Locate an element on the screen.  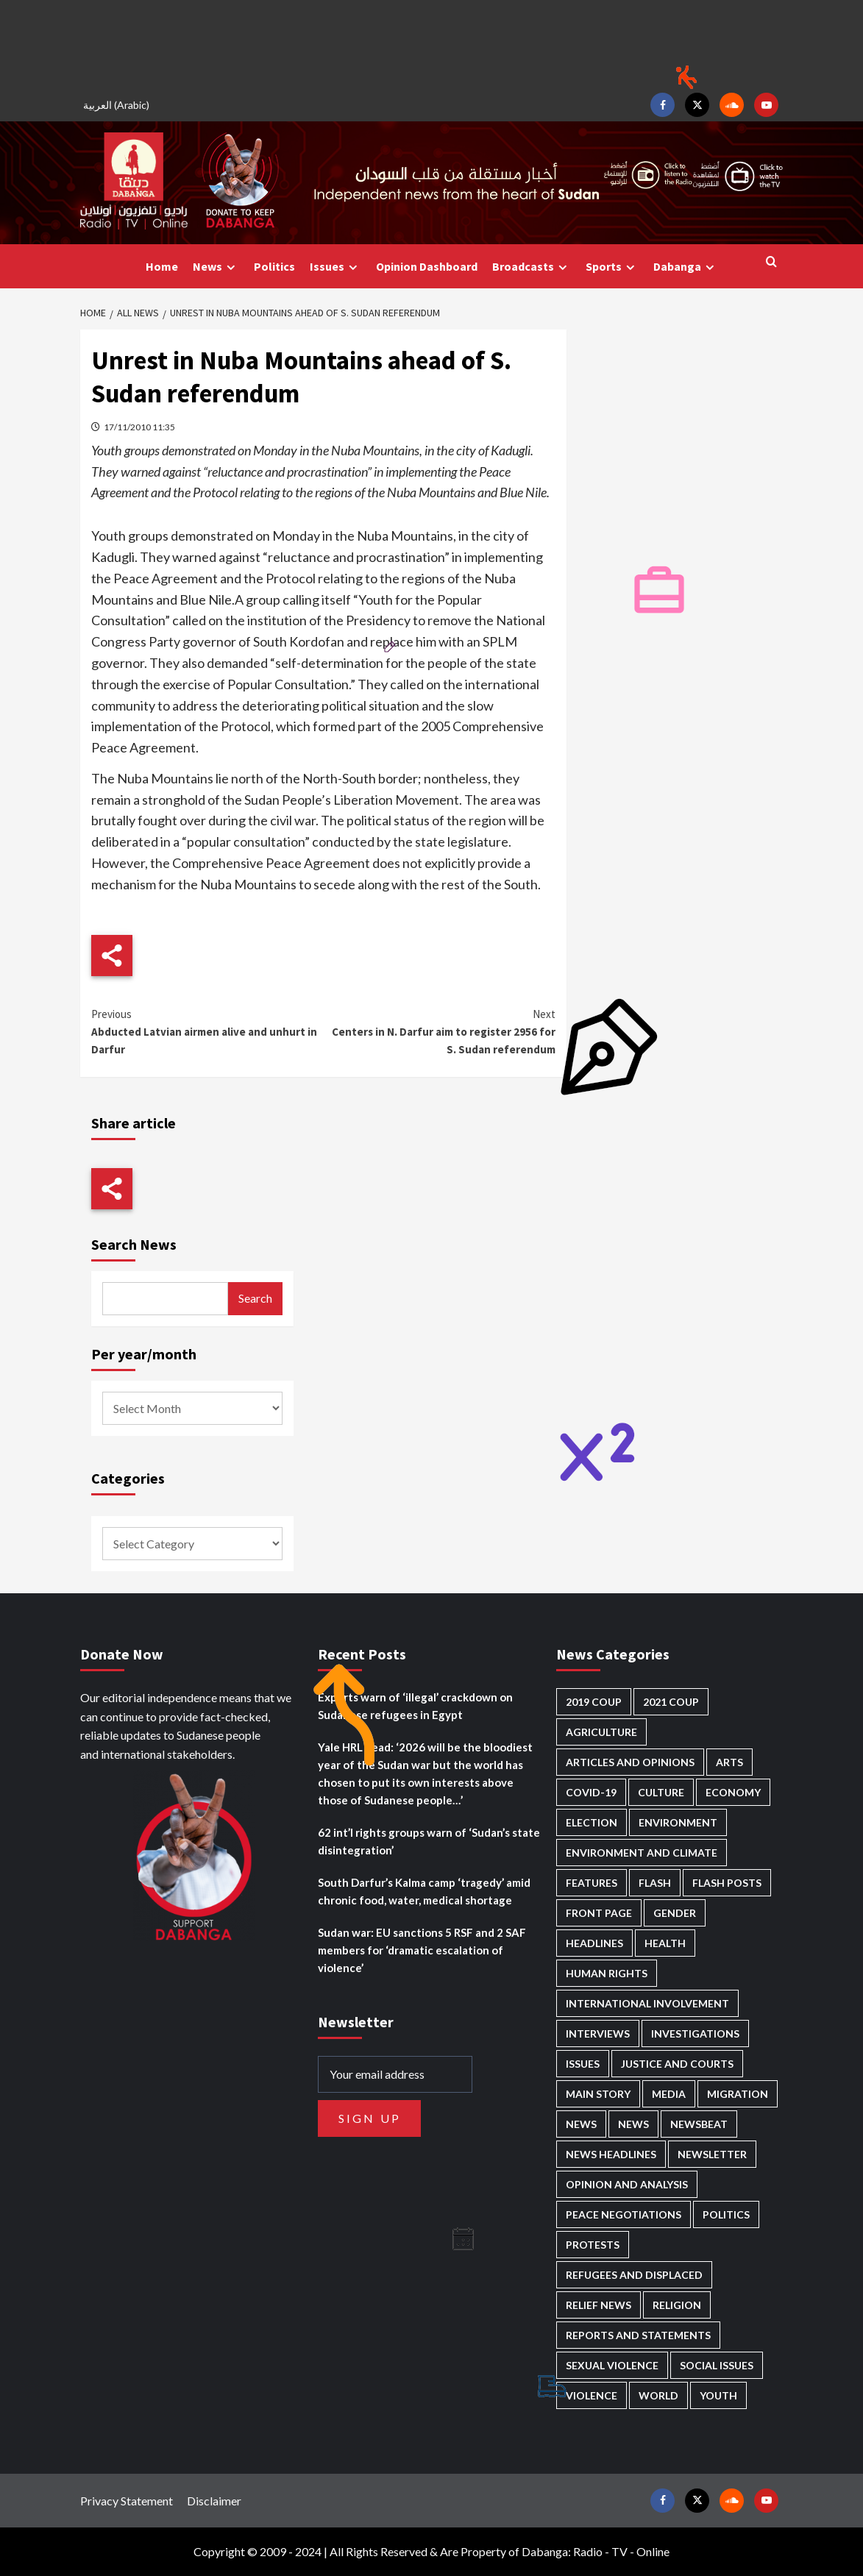
access drawing or illustration tools is located at coordinates (603, 1052).